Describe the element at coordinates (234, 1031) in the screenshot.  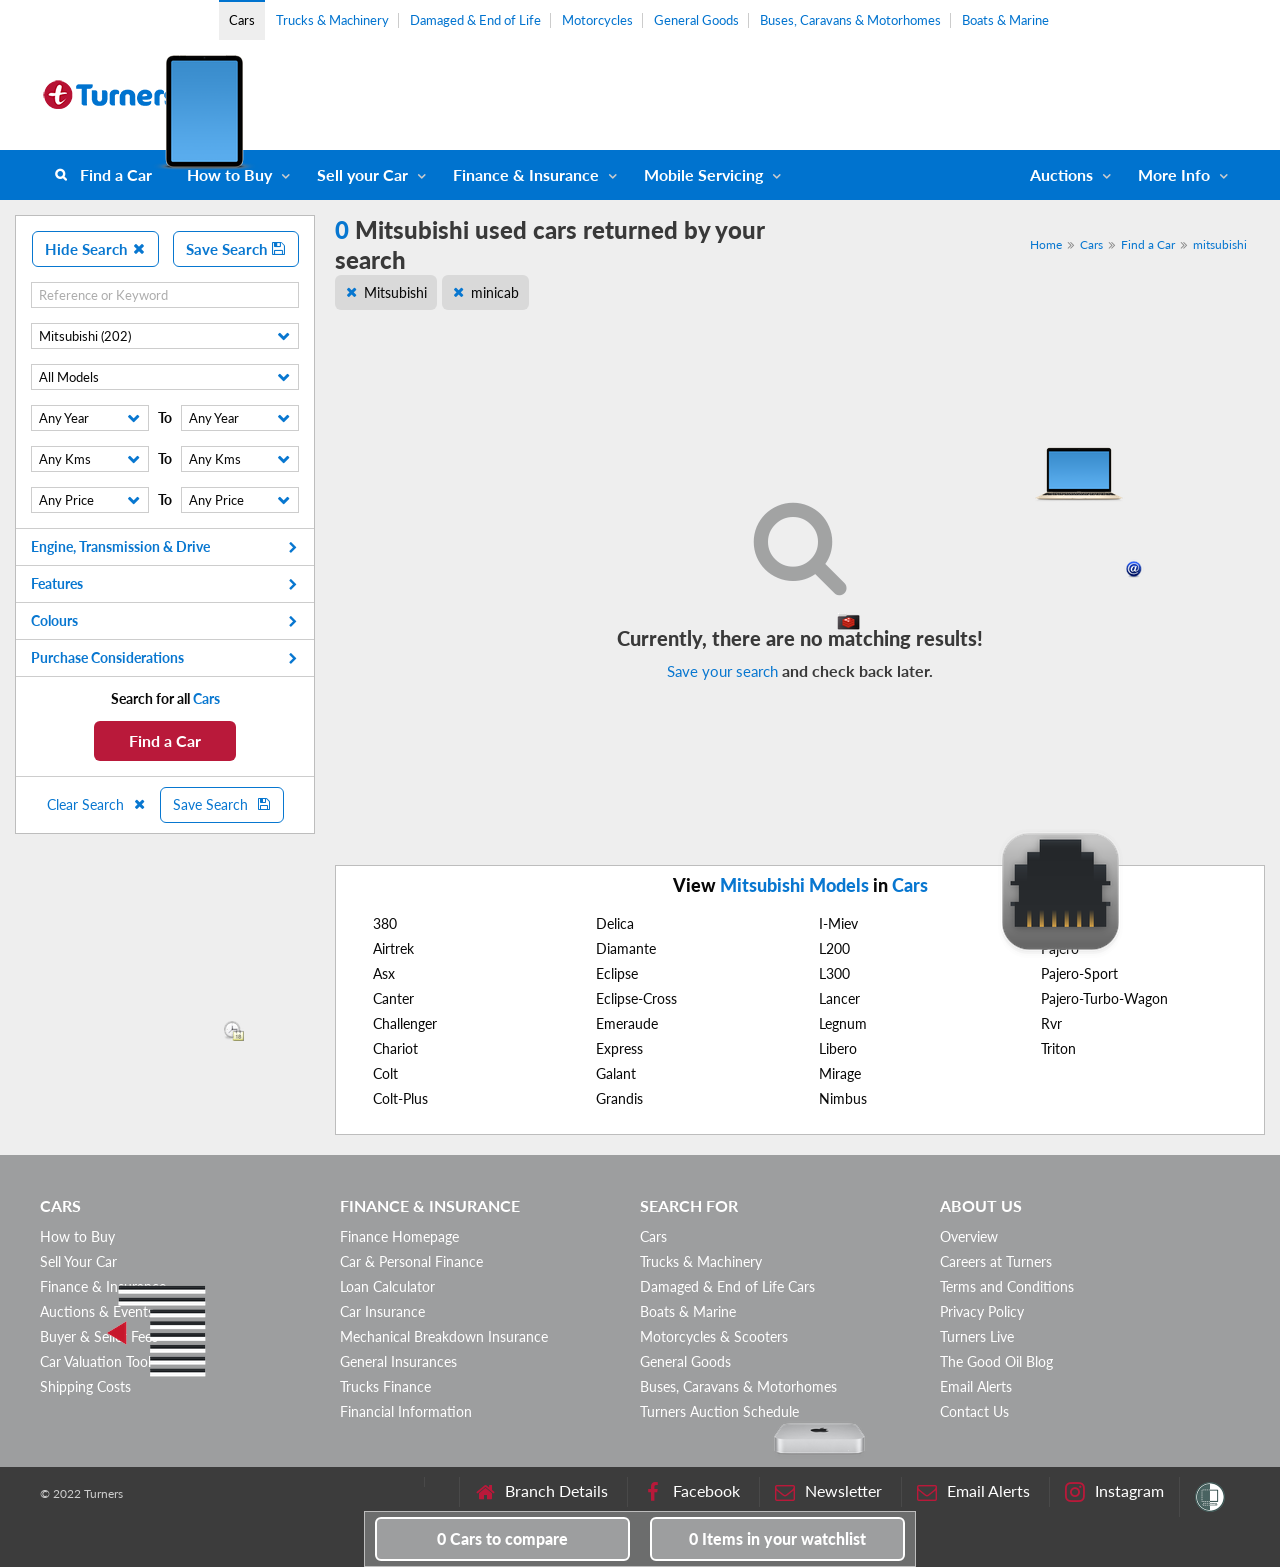
I see `set date and time for an automation action` at that location.